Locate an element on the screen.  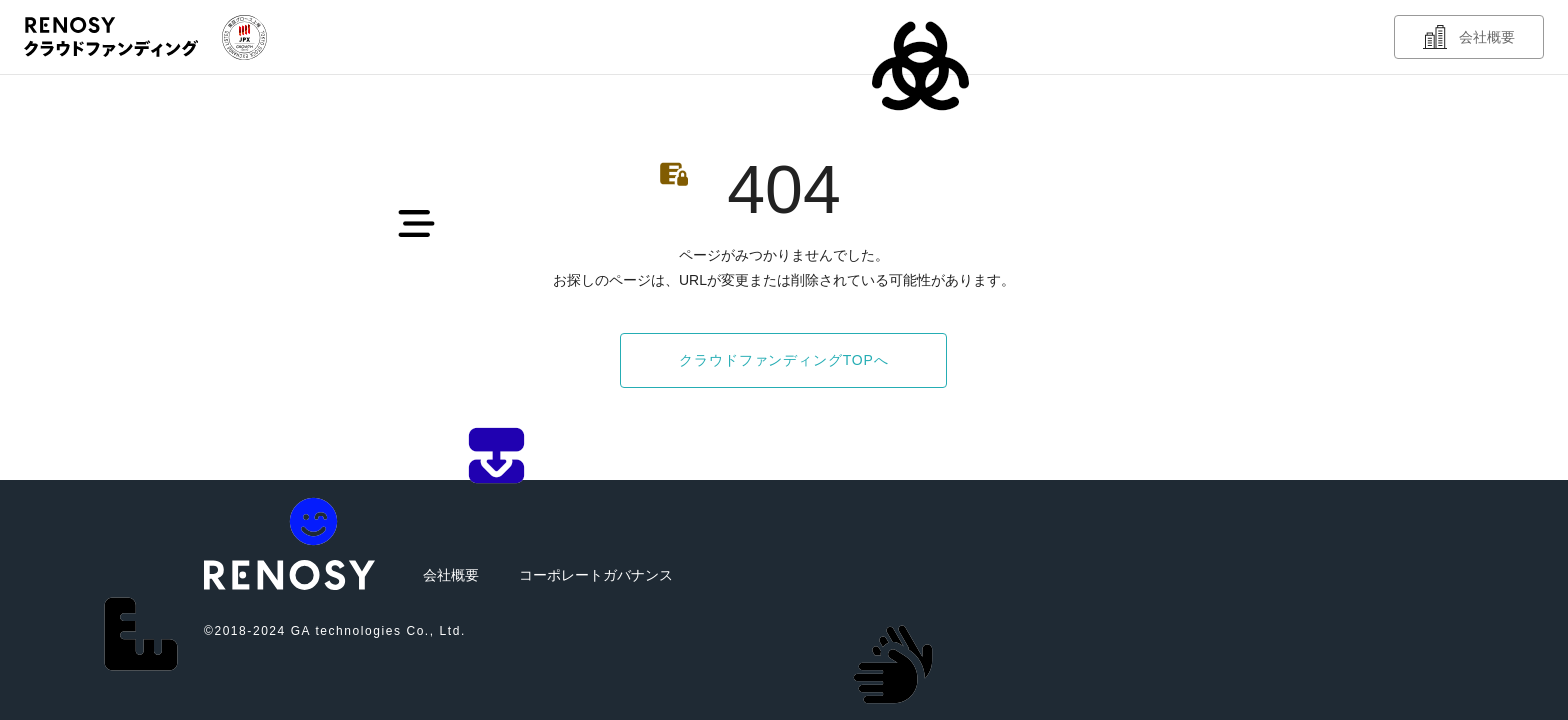
access measurement tools is located at coordinates (141, 634).